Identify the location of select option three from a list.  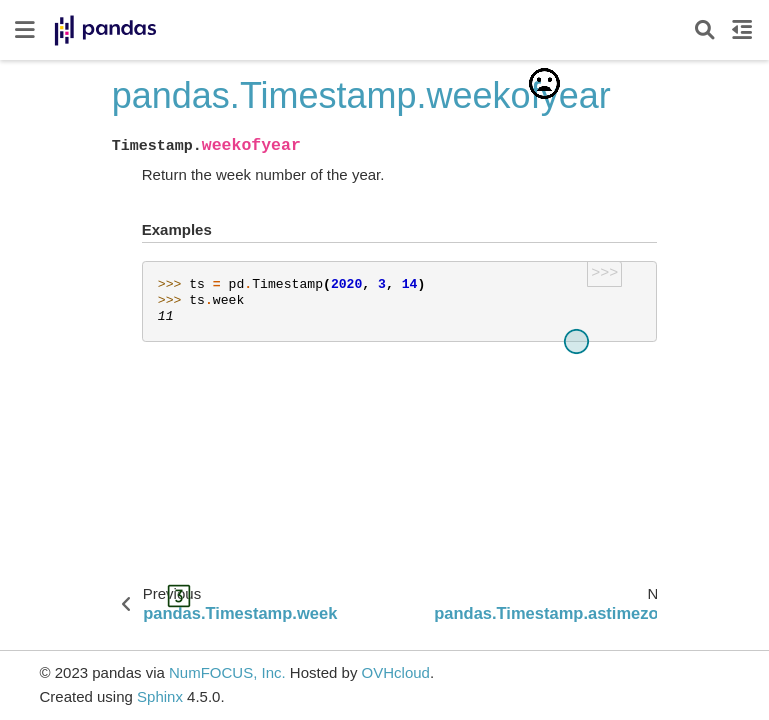
(179, 596).